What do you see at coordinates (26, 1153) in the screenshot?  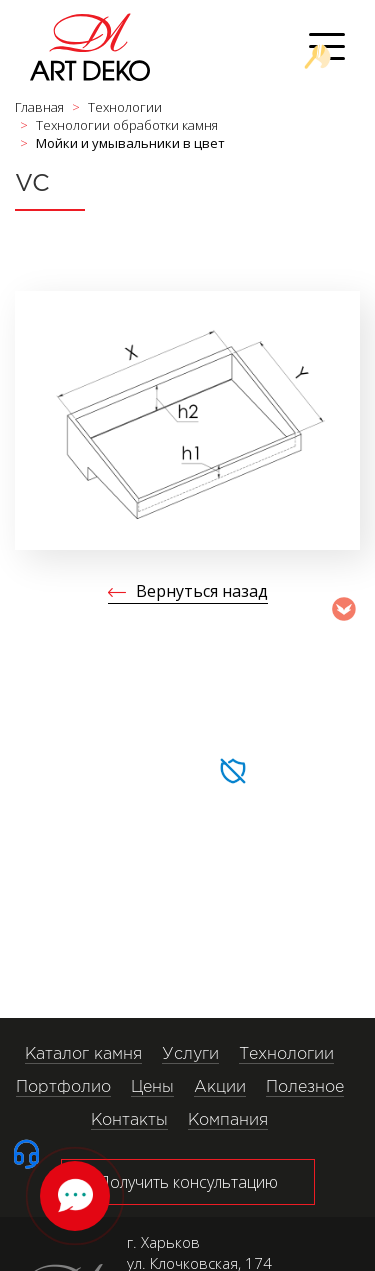 I see `contact customer support` at bounding box center [26, 1153].